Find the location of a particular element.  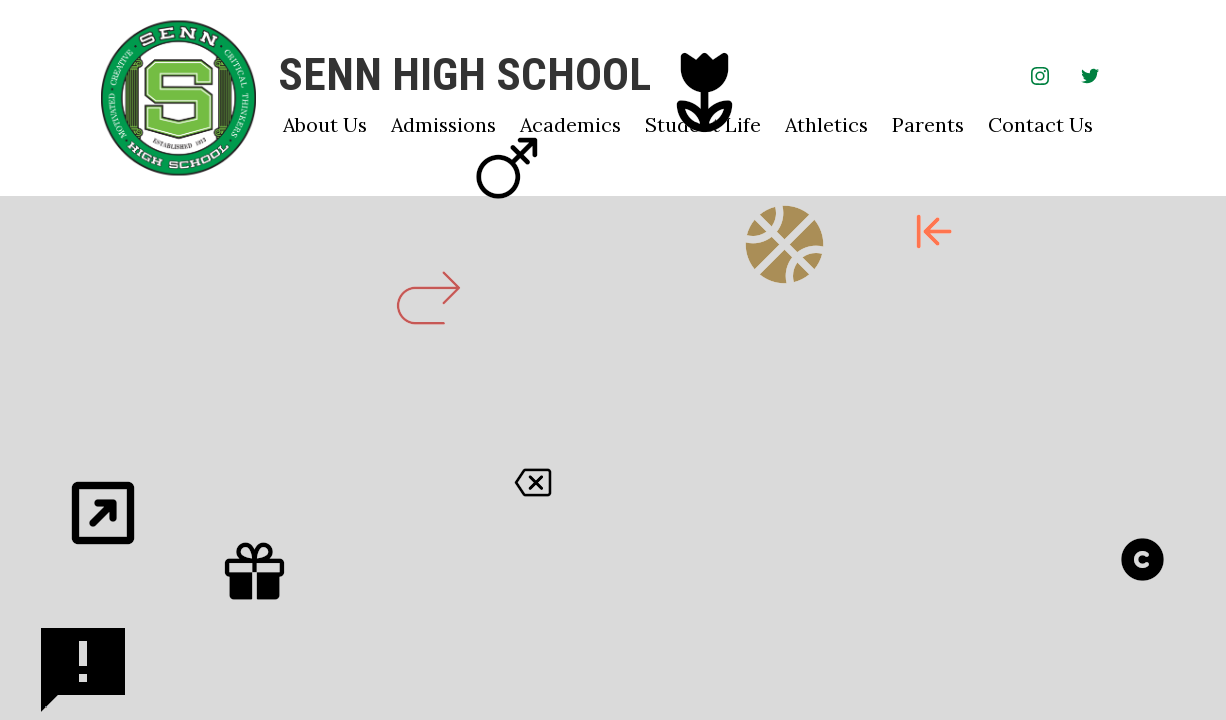

indicates transgender identity option is located at coordinates (508, 167).